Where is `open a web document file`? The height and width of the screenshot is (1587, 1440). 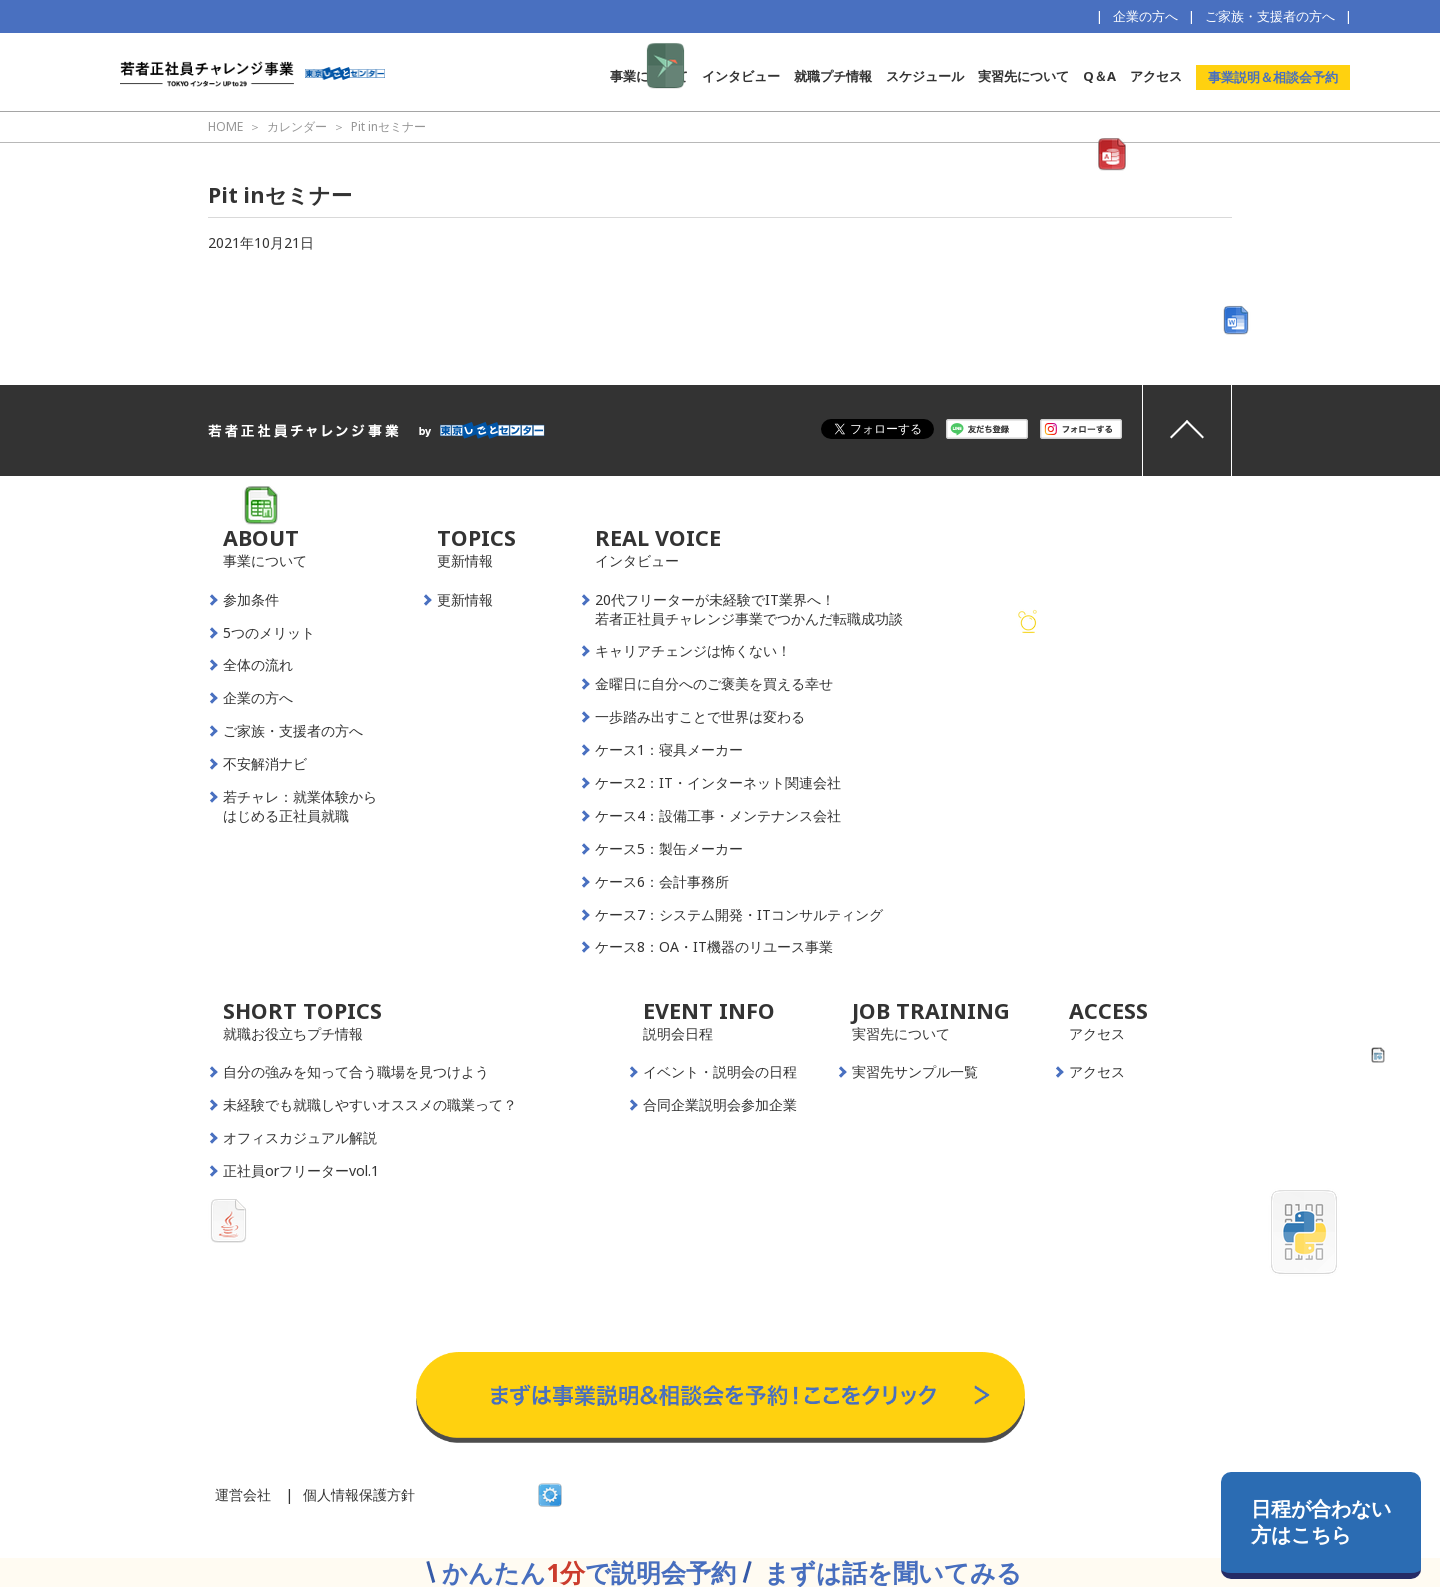 open a web document file is located at coordinates (1378, 1055).